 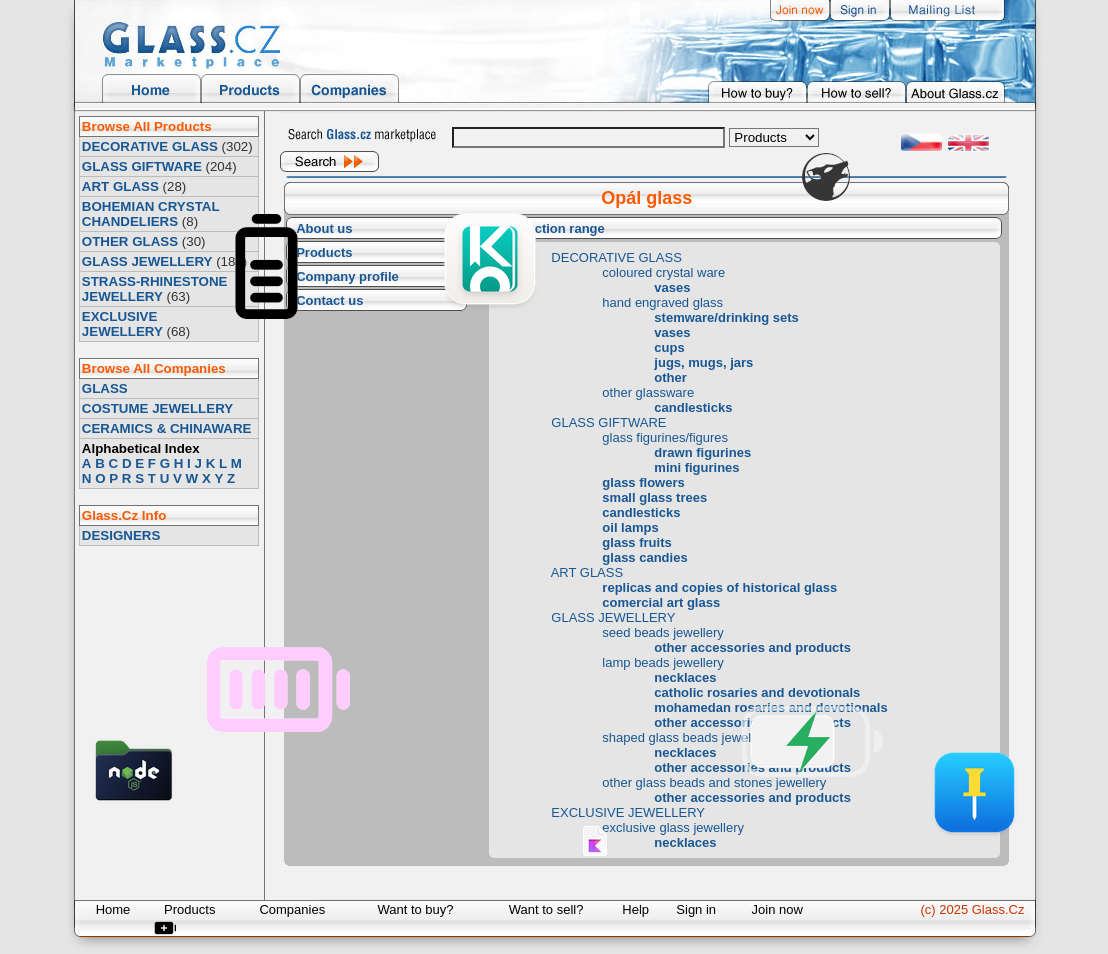 What do you see at coordinates (974, 792) in the screenshot?
I see `open pinapp for saving and organizing pins` at bounding box center [974, 792].